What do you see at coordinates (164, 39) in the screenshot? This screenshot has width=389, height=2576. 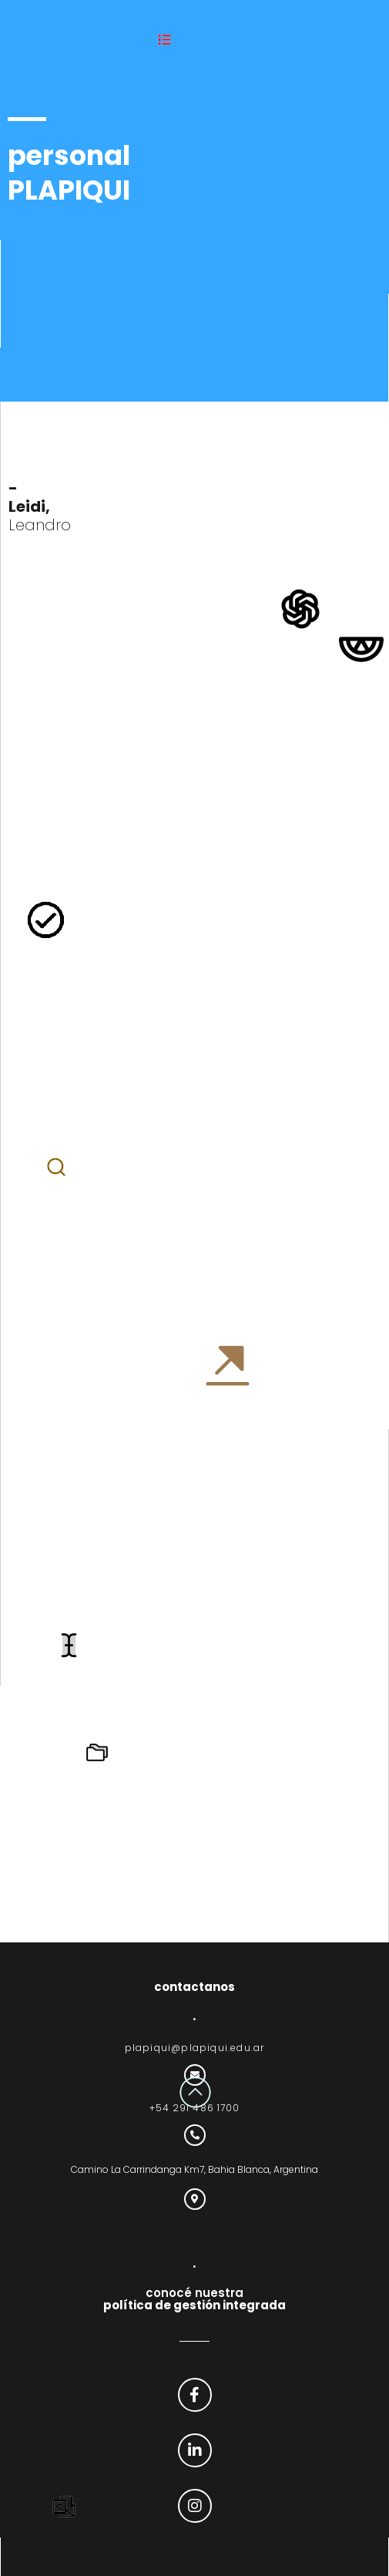 I see `view items in list format` at bounding box center [164, 39].